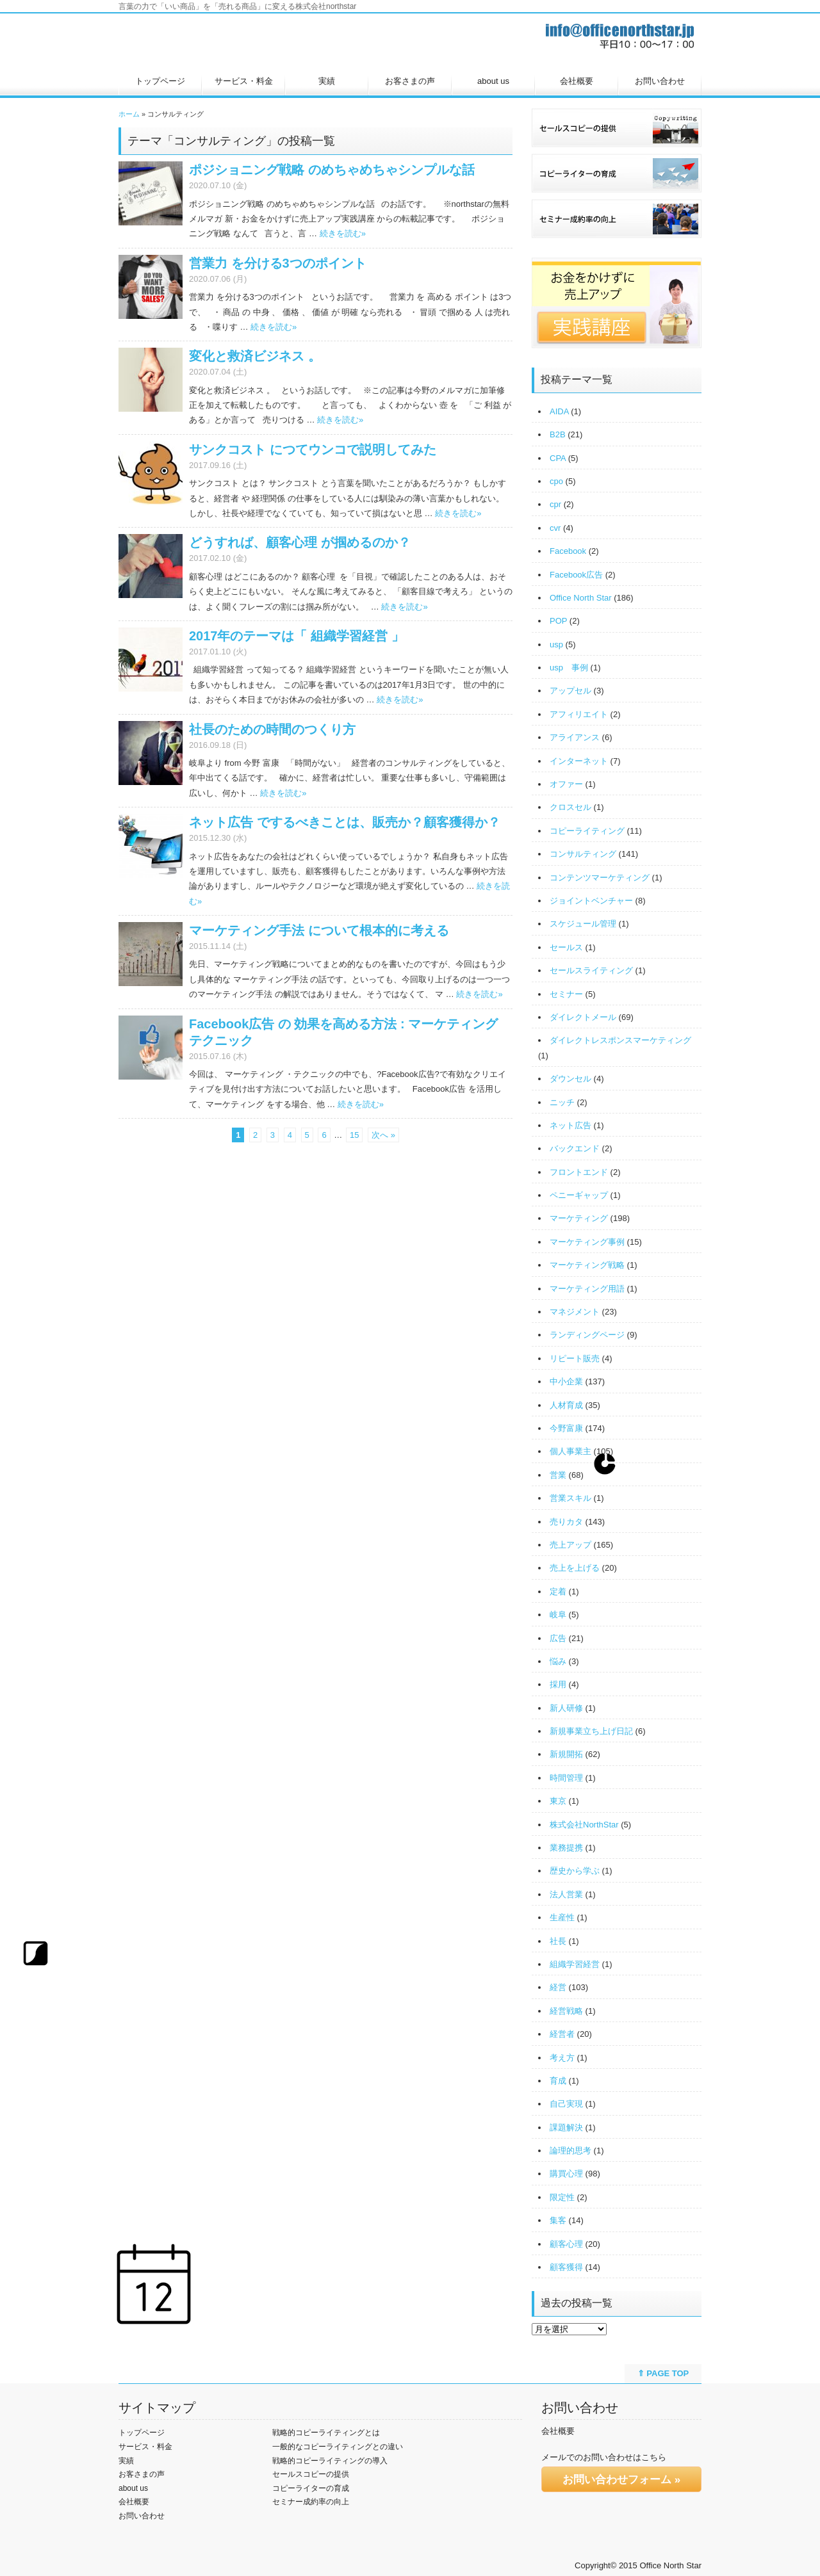 The width and height of the screenshot is (820, 2576). Describe the element at coordinates (35, 1953) in the screenshot. I see `adjust display contrast settings` at that location.